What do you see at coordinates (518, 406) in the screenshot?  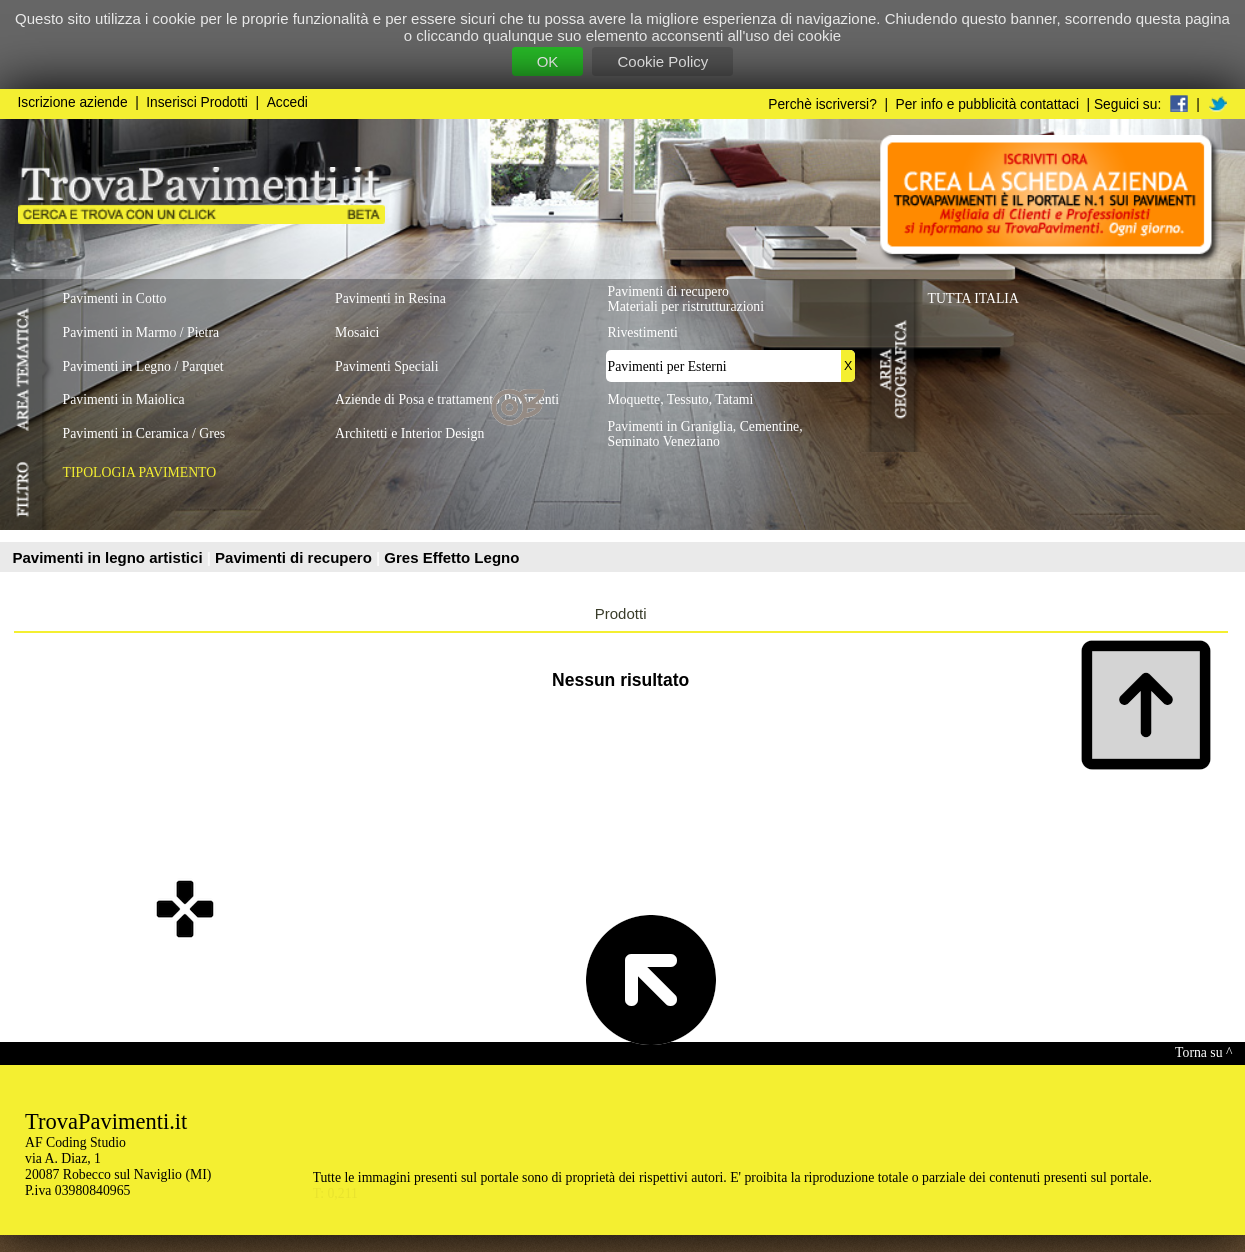 I see `link to OnlyFans profile` at bounding box center [518, 406].